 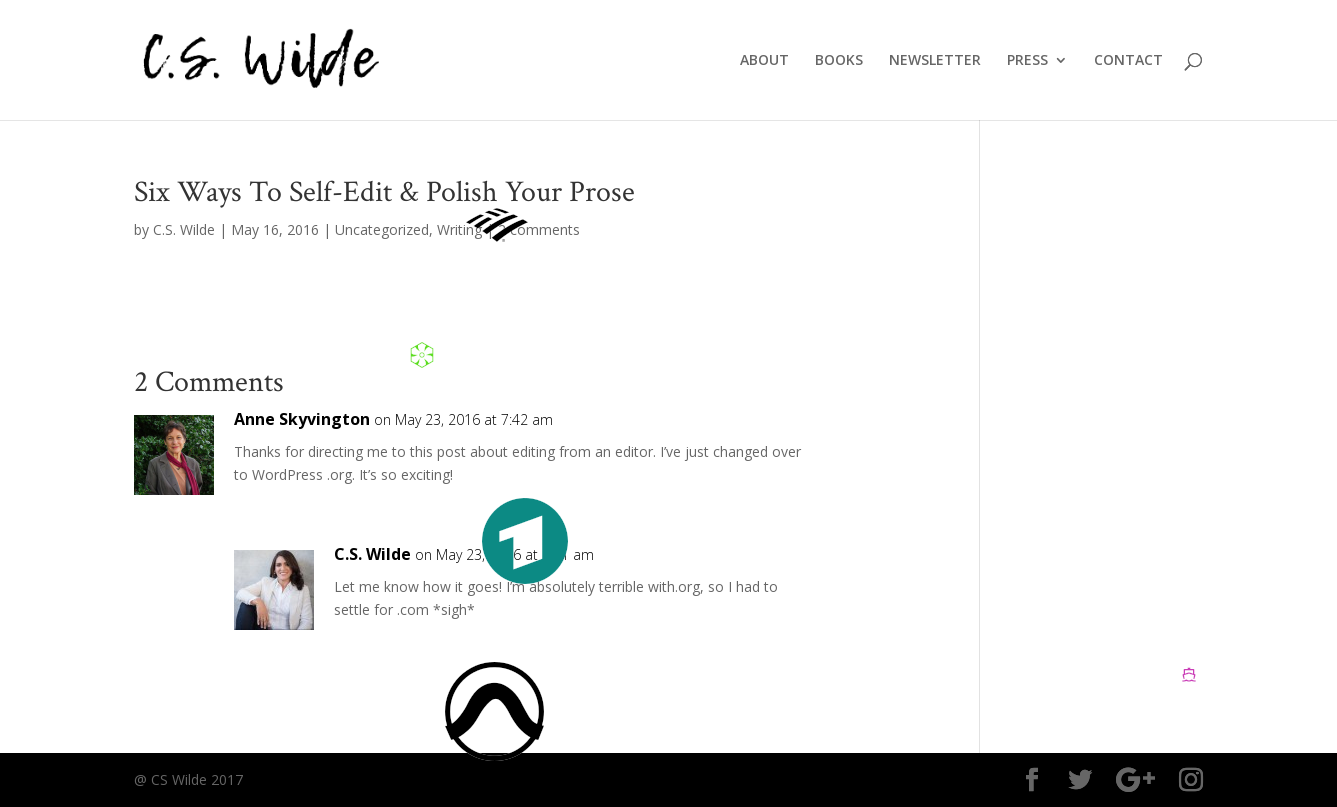 I want to click on select ship or boat transportation, so click(x=1189, y=675).